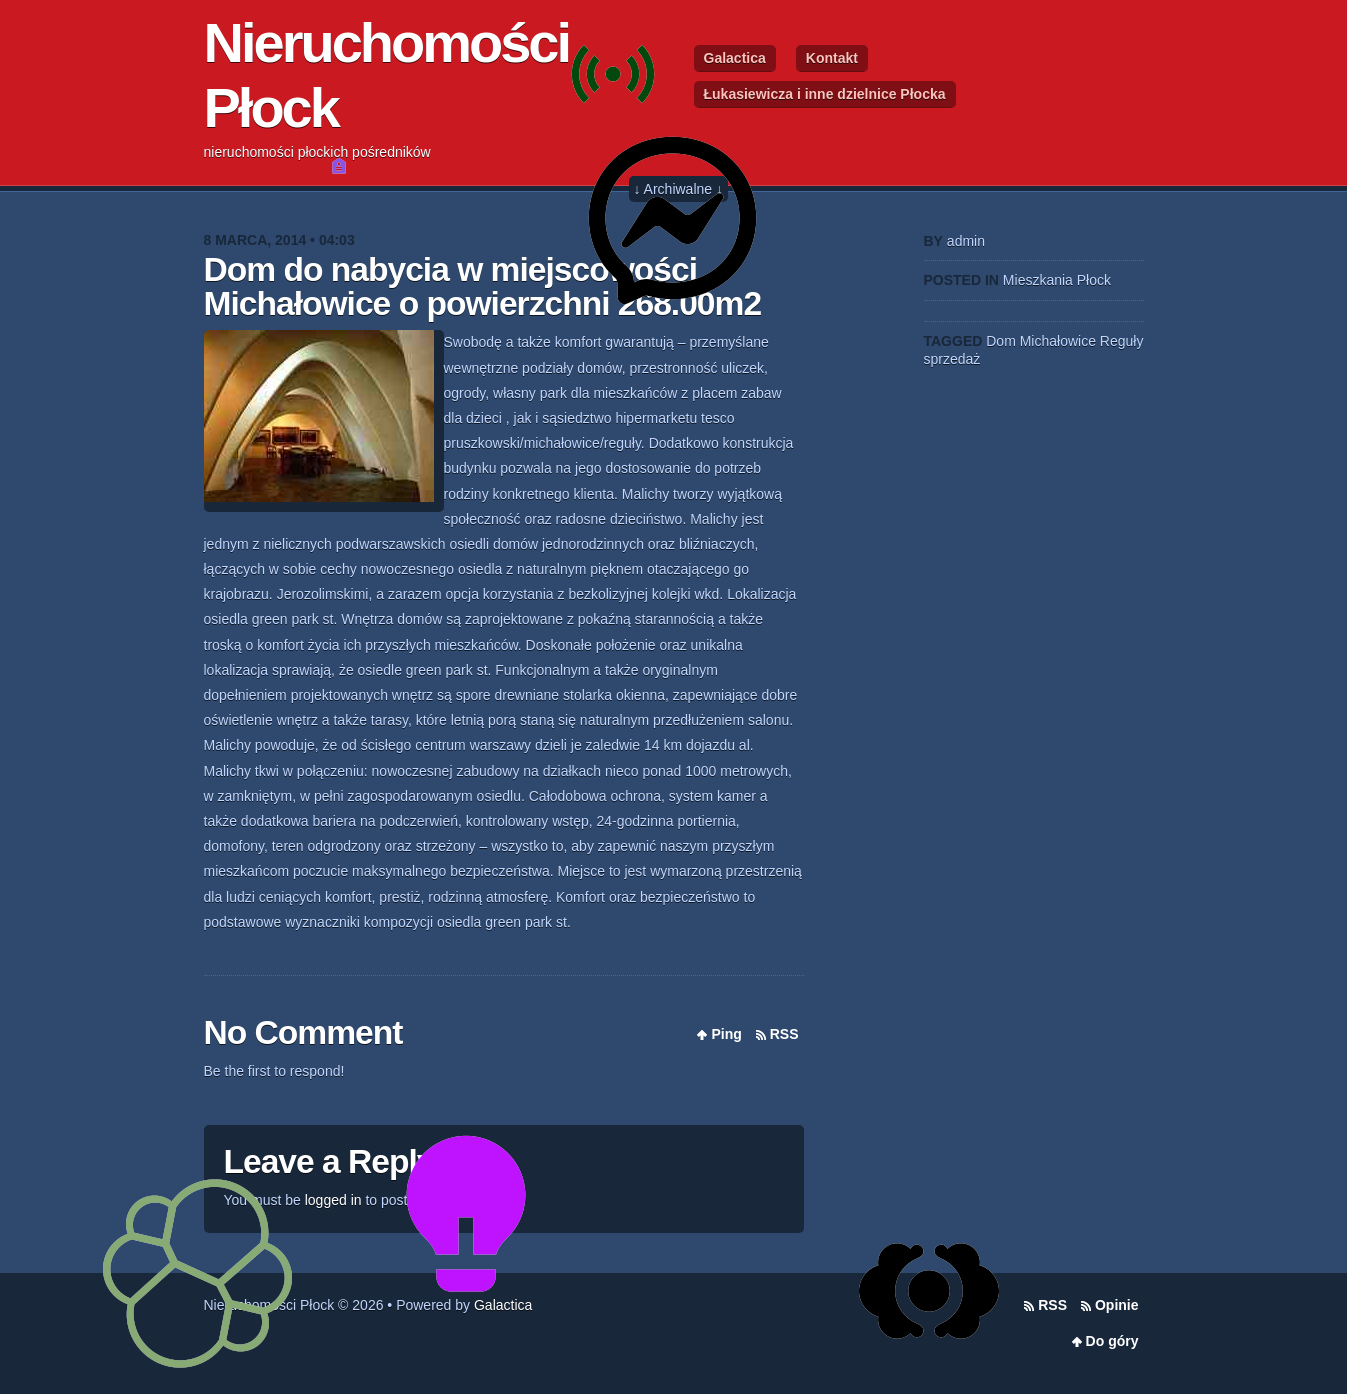  What do you see at coordinates (672, 220) in the screenshot?
I see `open Facebook Messenger` at bounding box center [672, 220].